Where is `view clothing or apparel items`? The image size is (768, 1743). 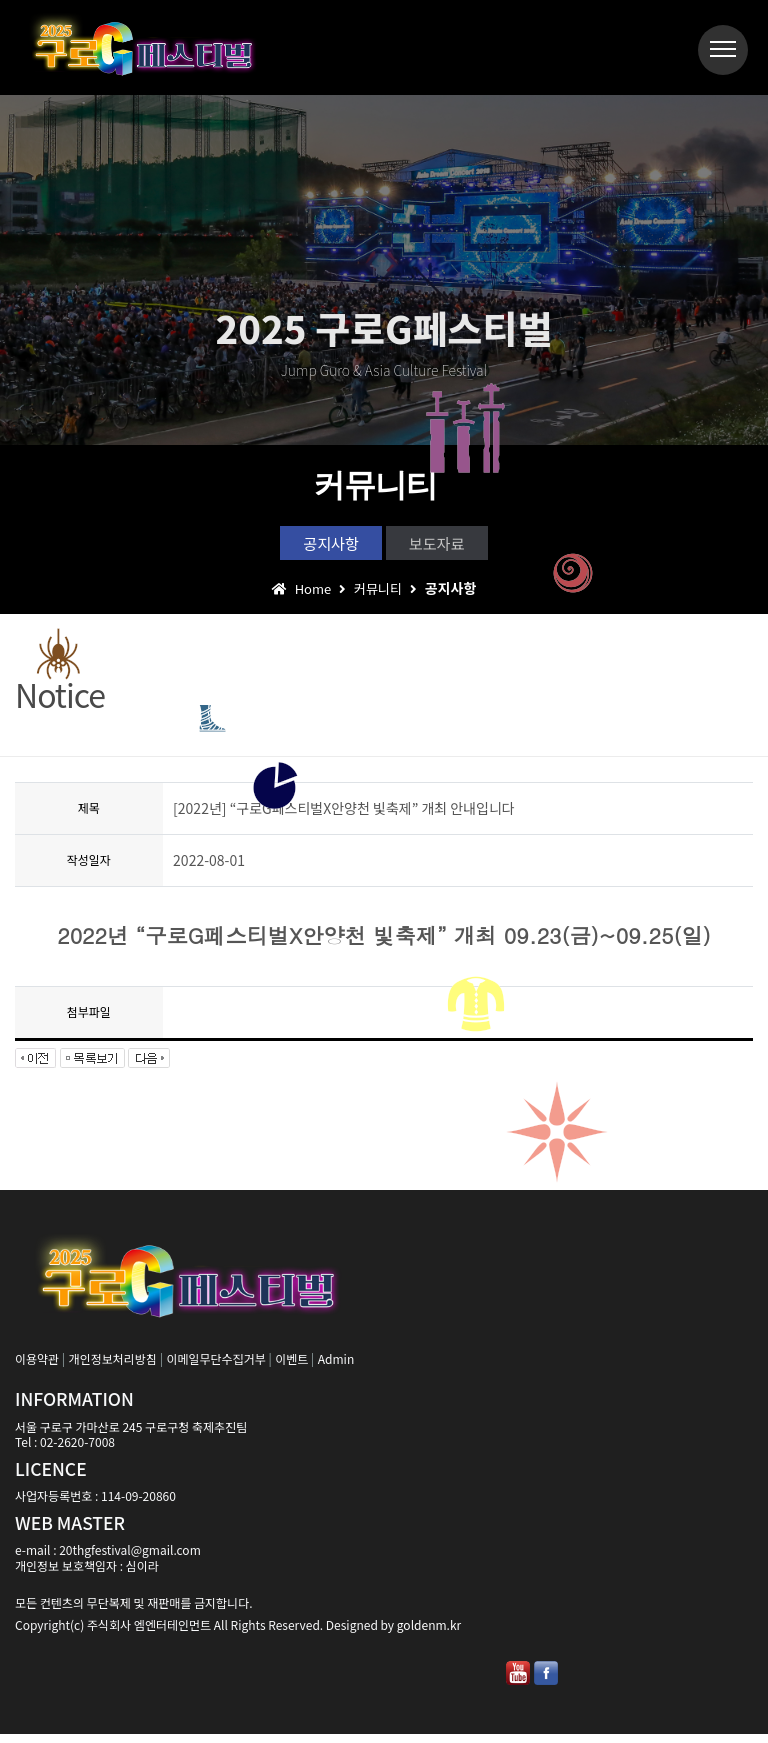
view clothing or apparel items is located at coordinates (476, 1004).